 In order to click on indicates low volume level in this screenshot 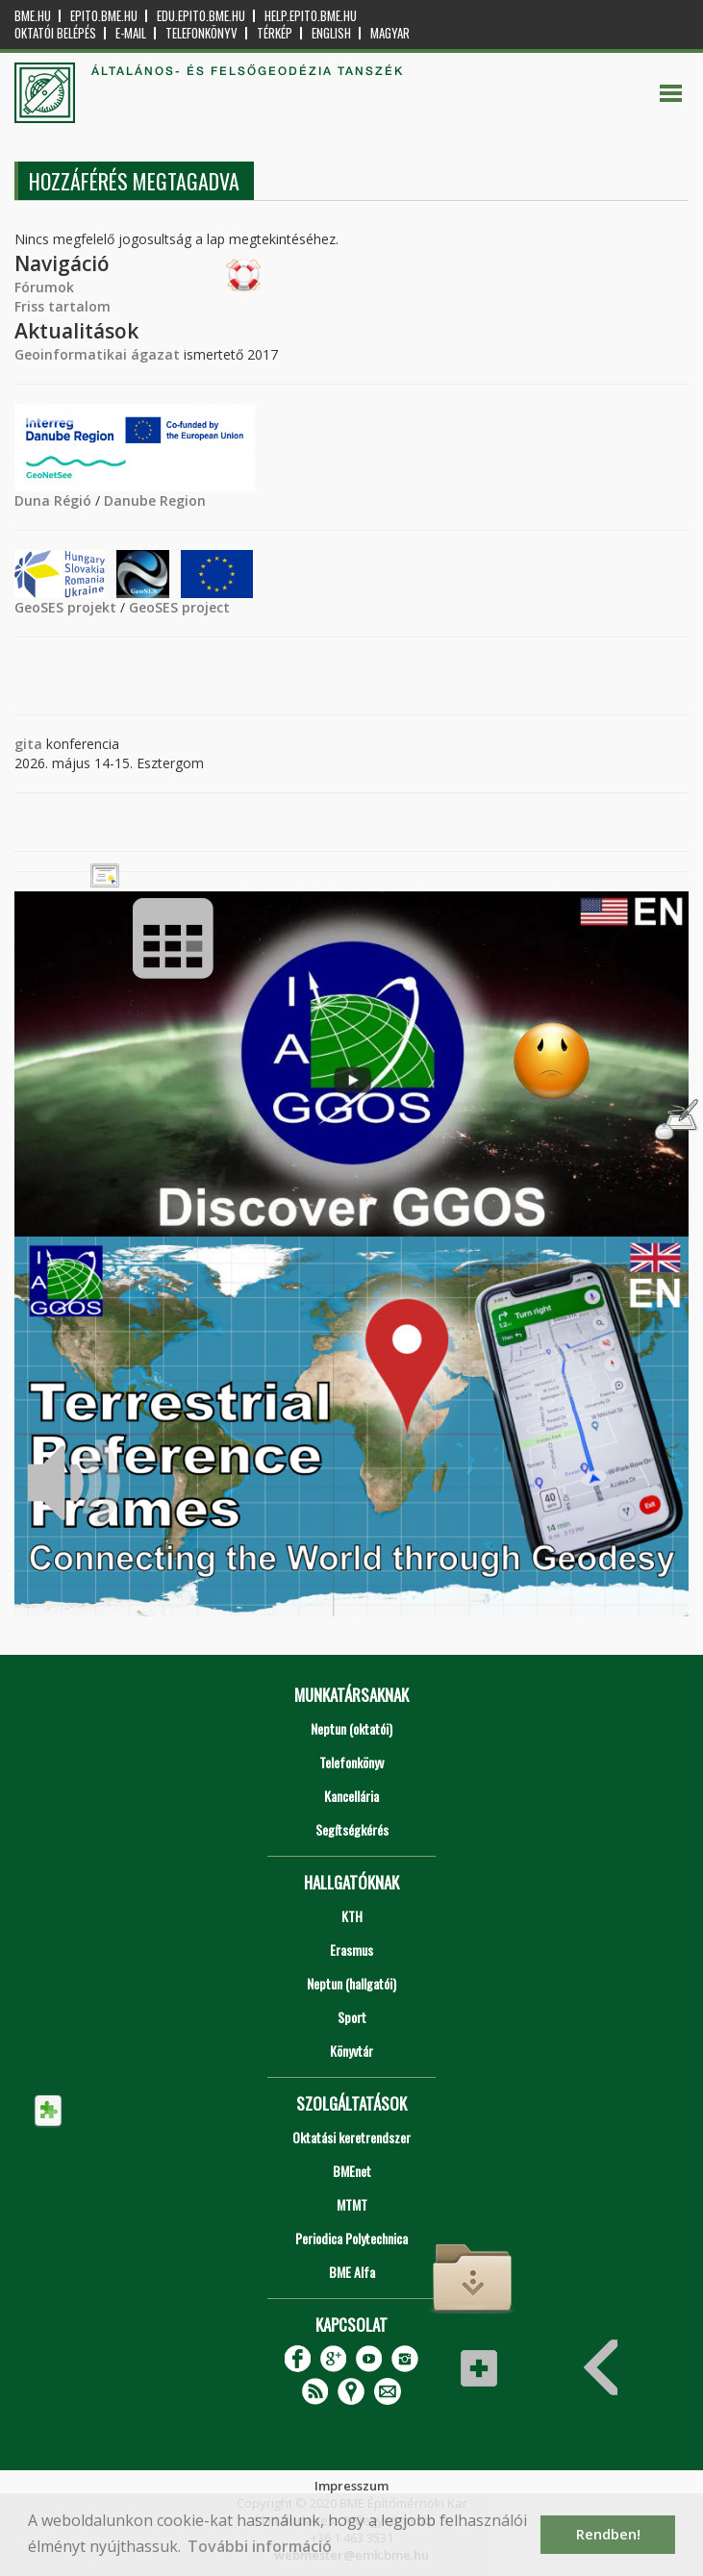, I will do `click(77, 1483)`.